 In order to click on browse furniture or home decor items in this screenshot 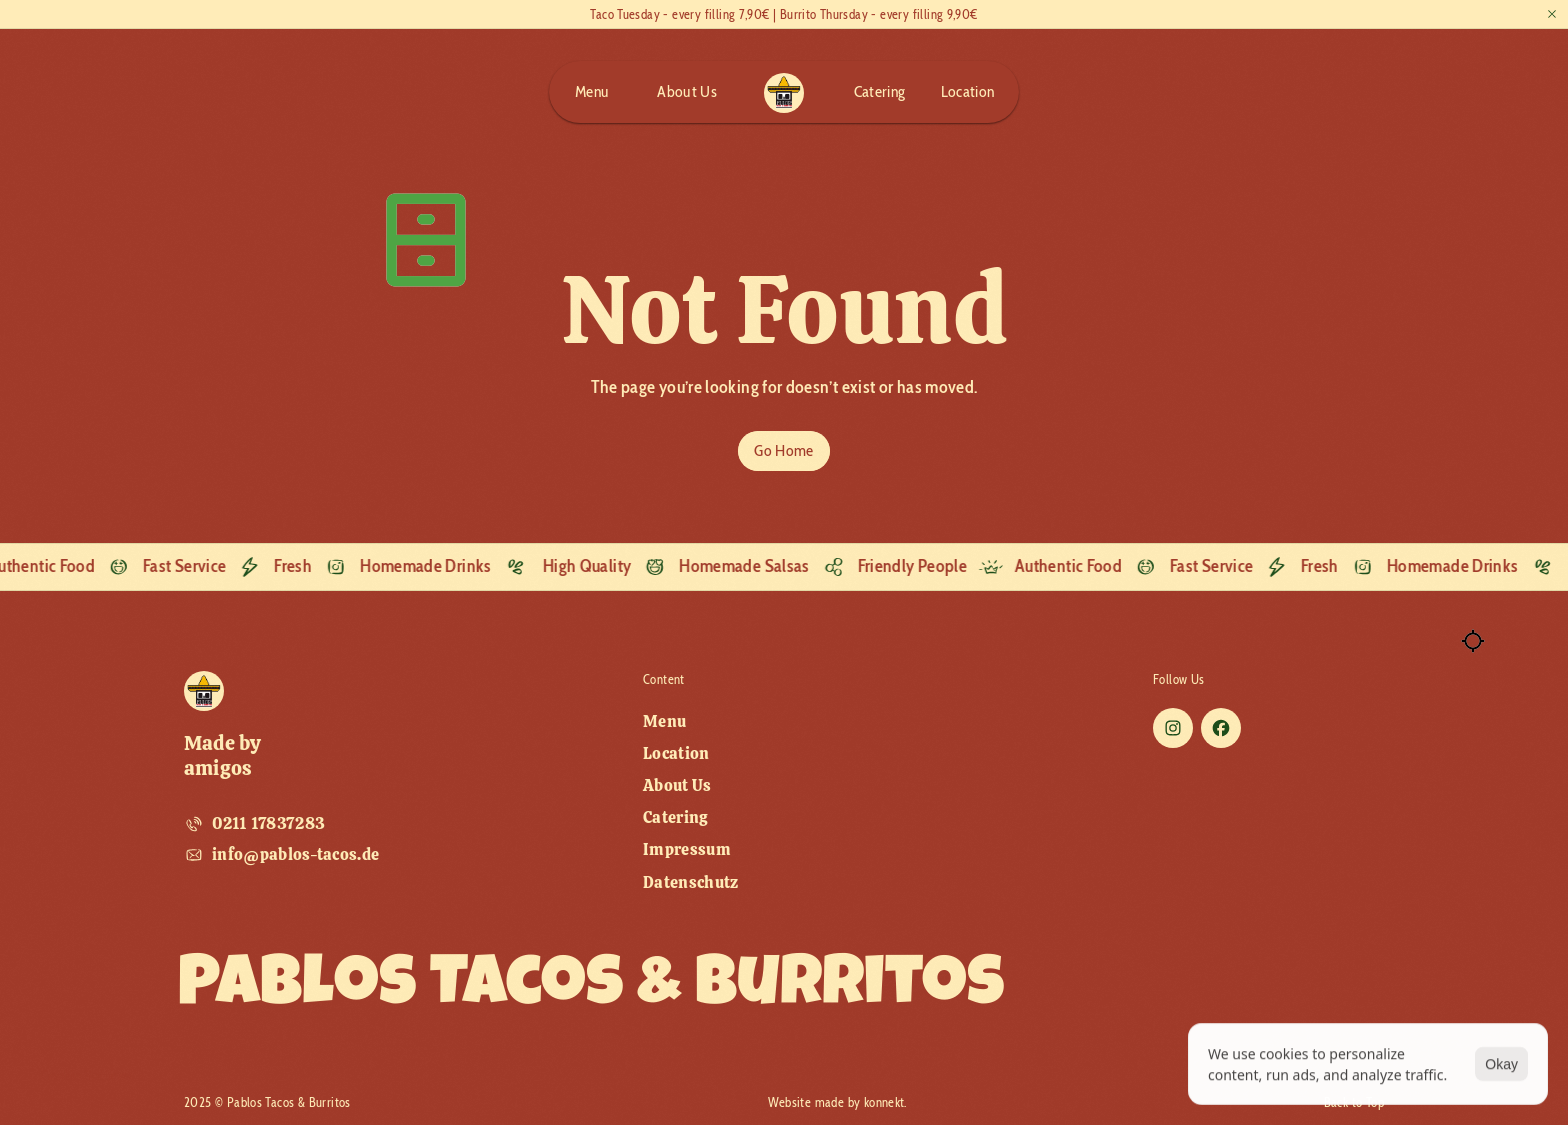, I will do `click(426, 240)`.